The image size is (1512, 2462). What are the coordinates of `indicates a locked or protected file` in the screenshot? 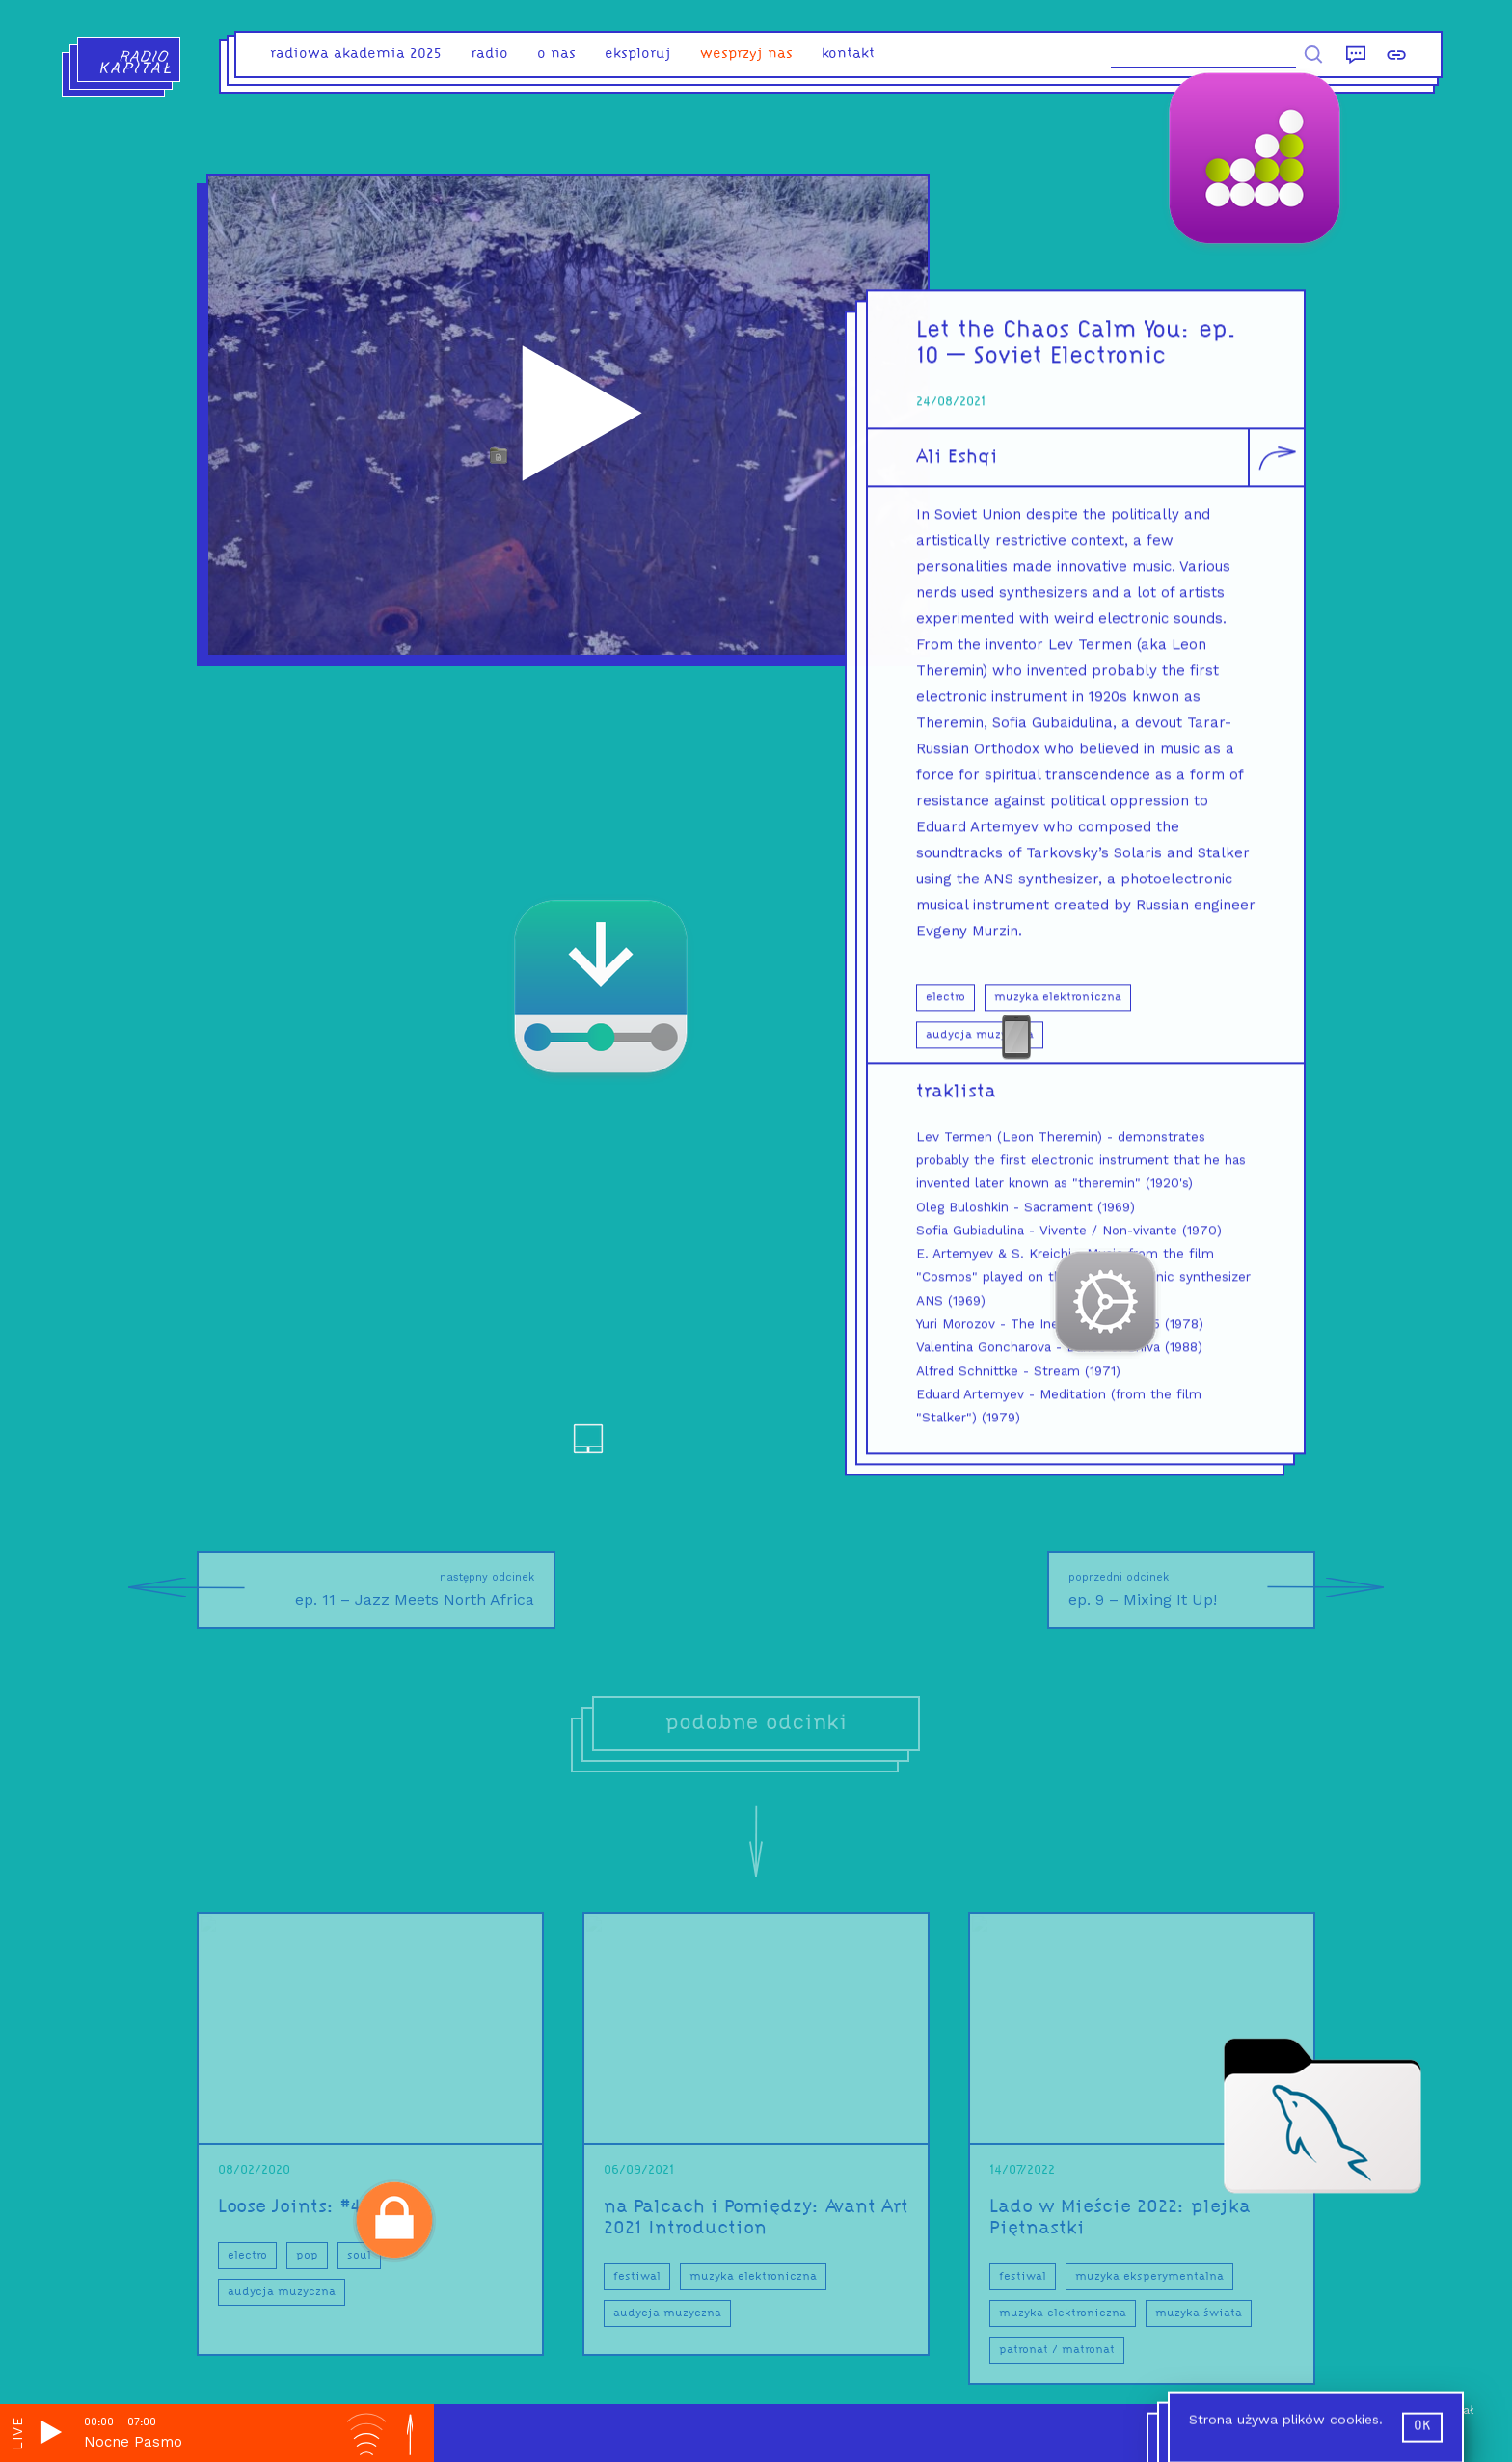 It's located at (394, 2220).